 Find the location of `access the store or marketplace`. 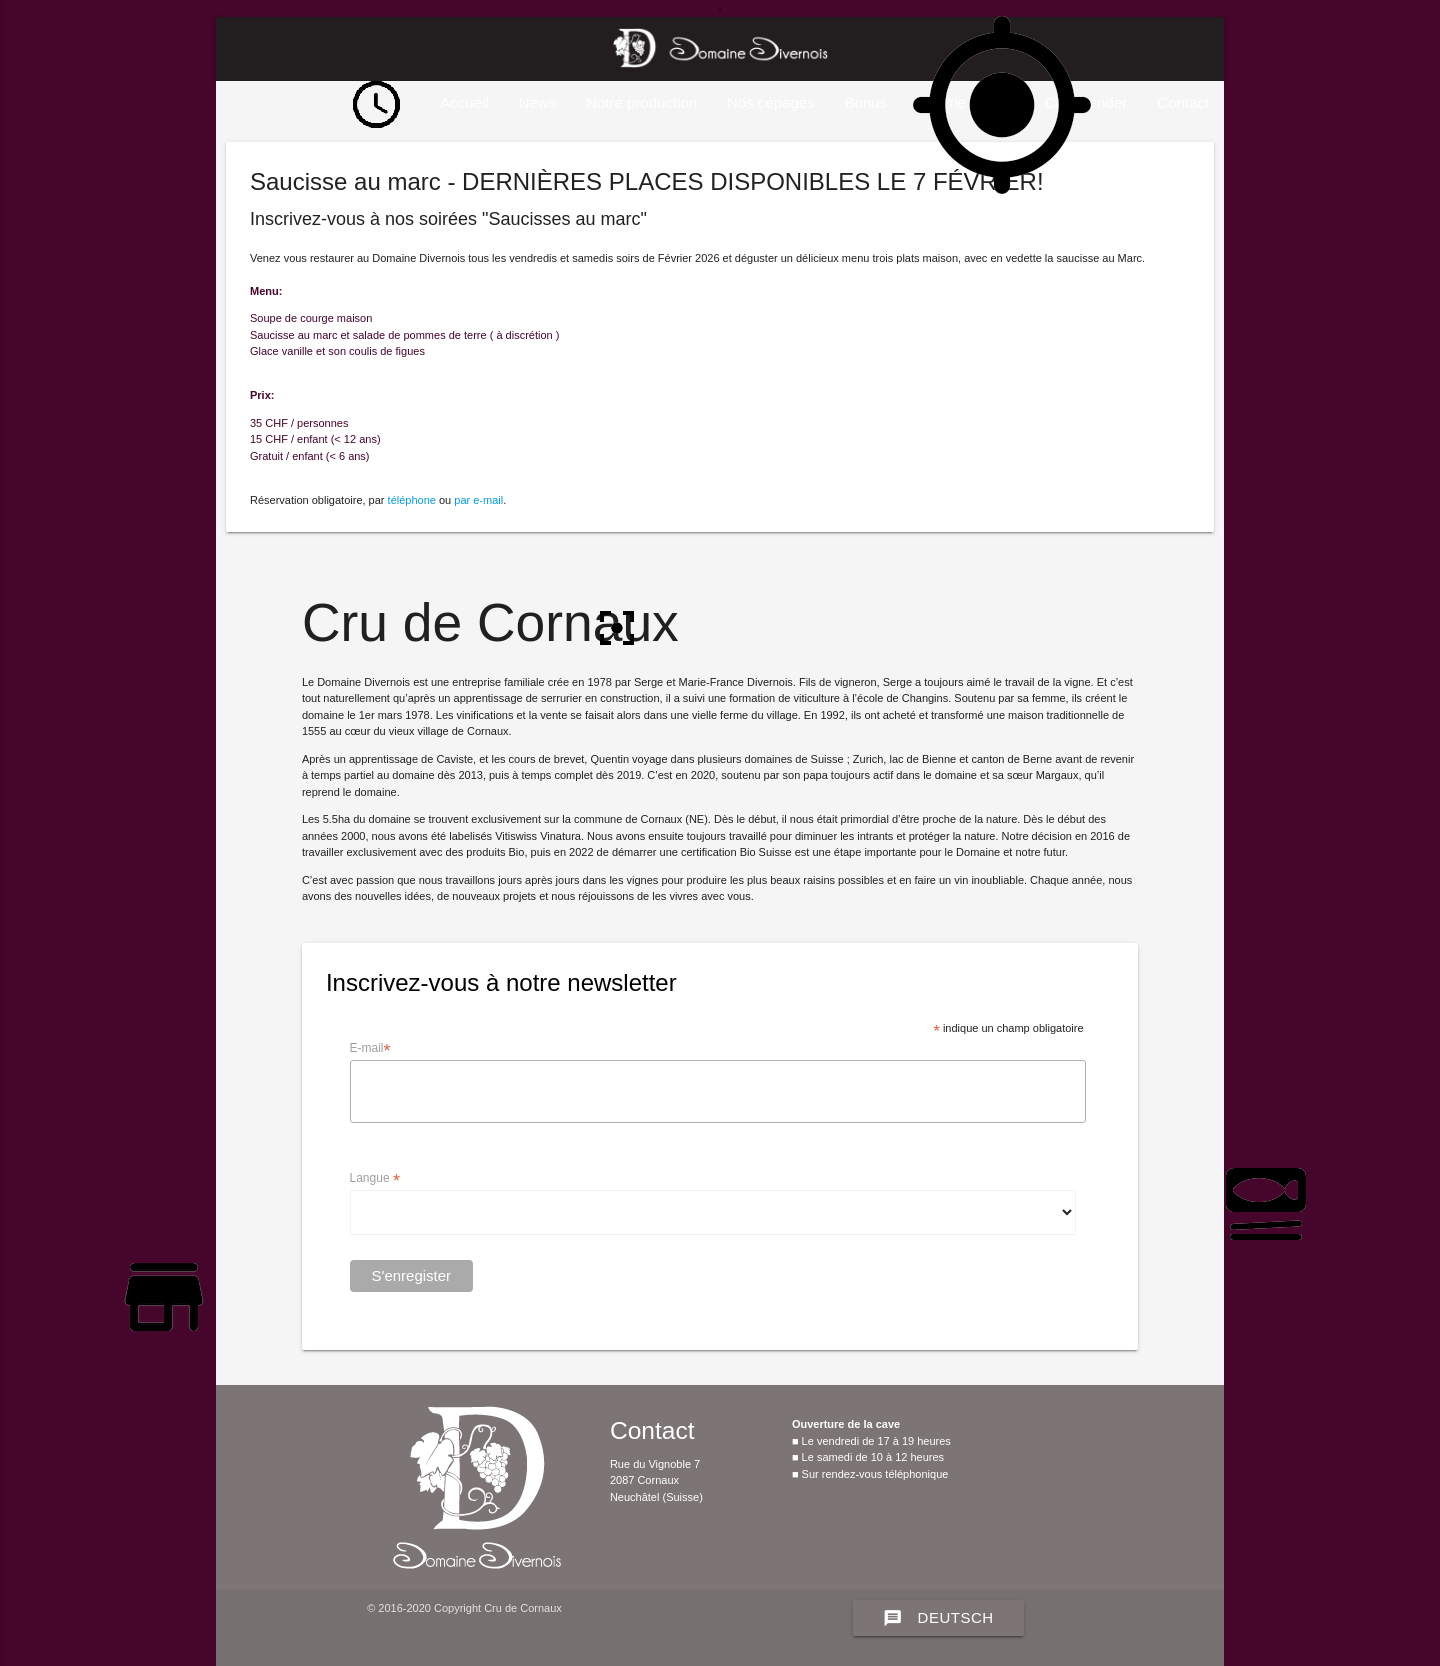

access the store or marketplace is located at coordinates (164, 1297).